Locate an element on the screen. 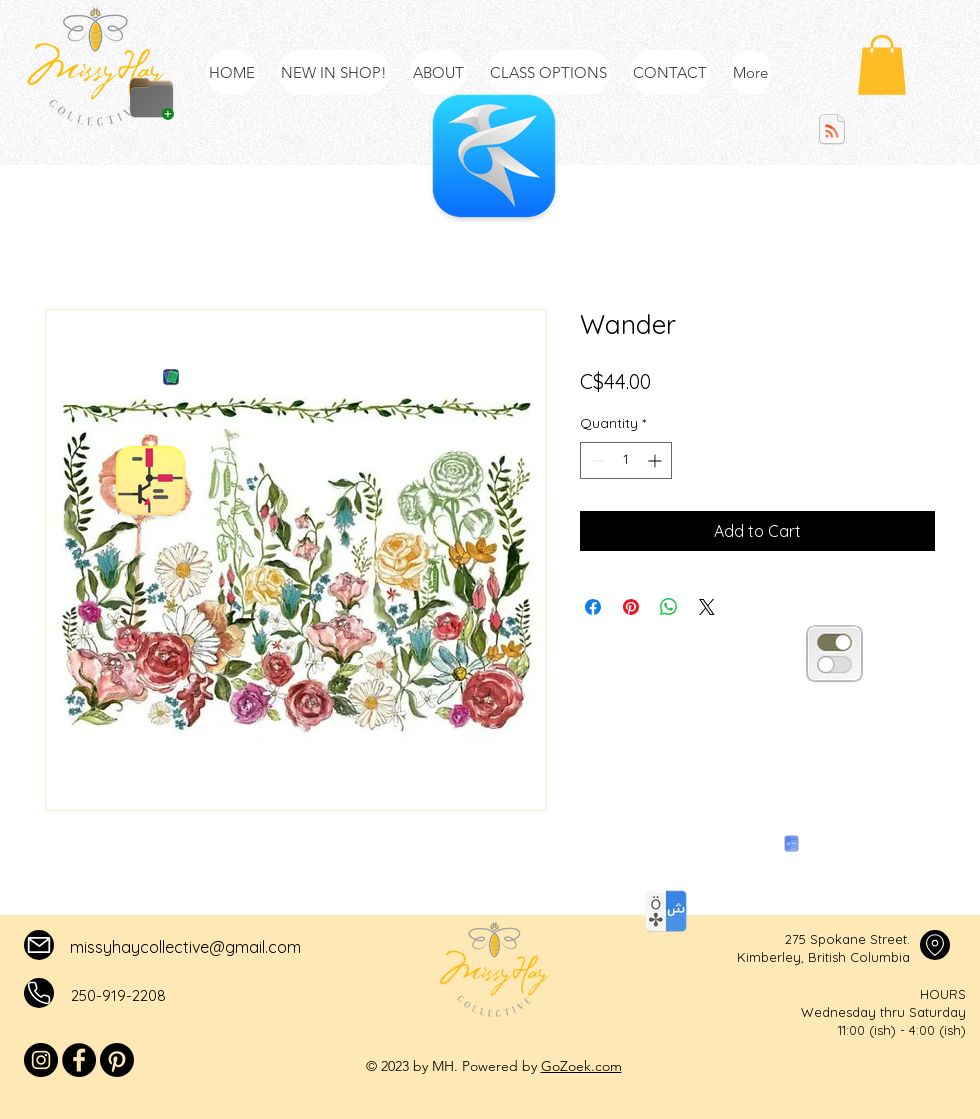  open eeschema schematic editor is located at coordinates (150, 480).